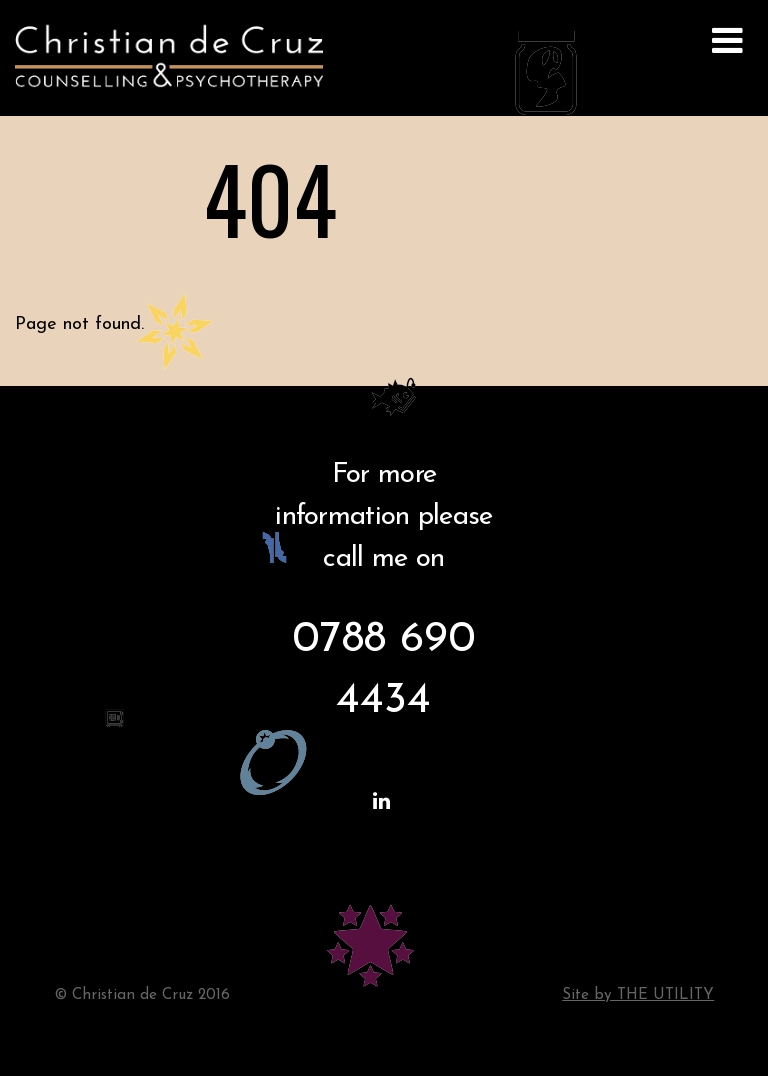 This screenshot has width=768, height=1076. Describe the element at coordinates (370, 944) in the screenshot. I see `view star formation or constellation pattern` at that location.